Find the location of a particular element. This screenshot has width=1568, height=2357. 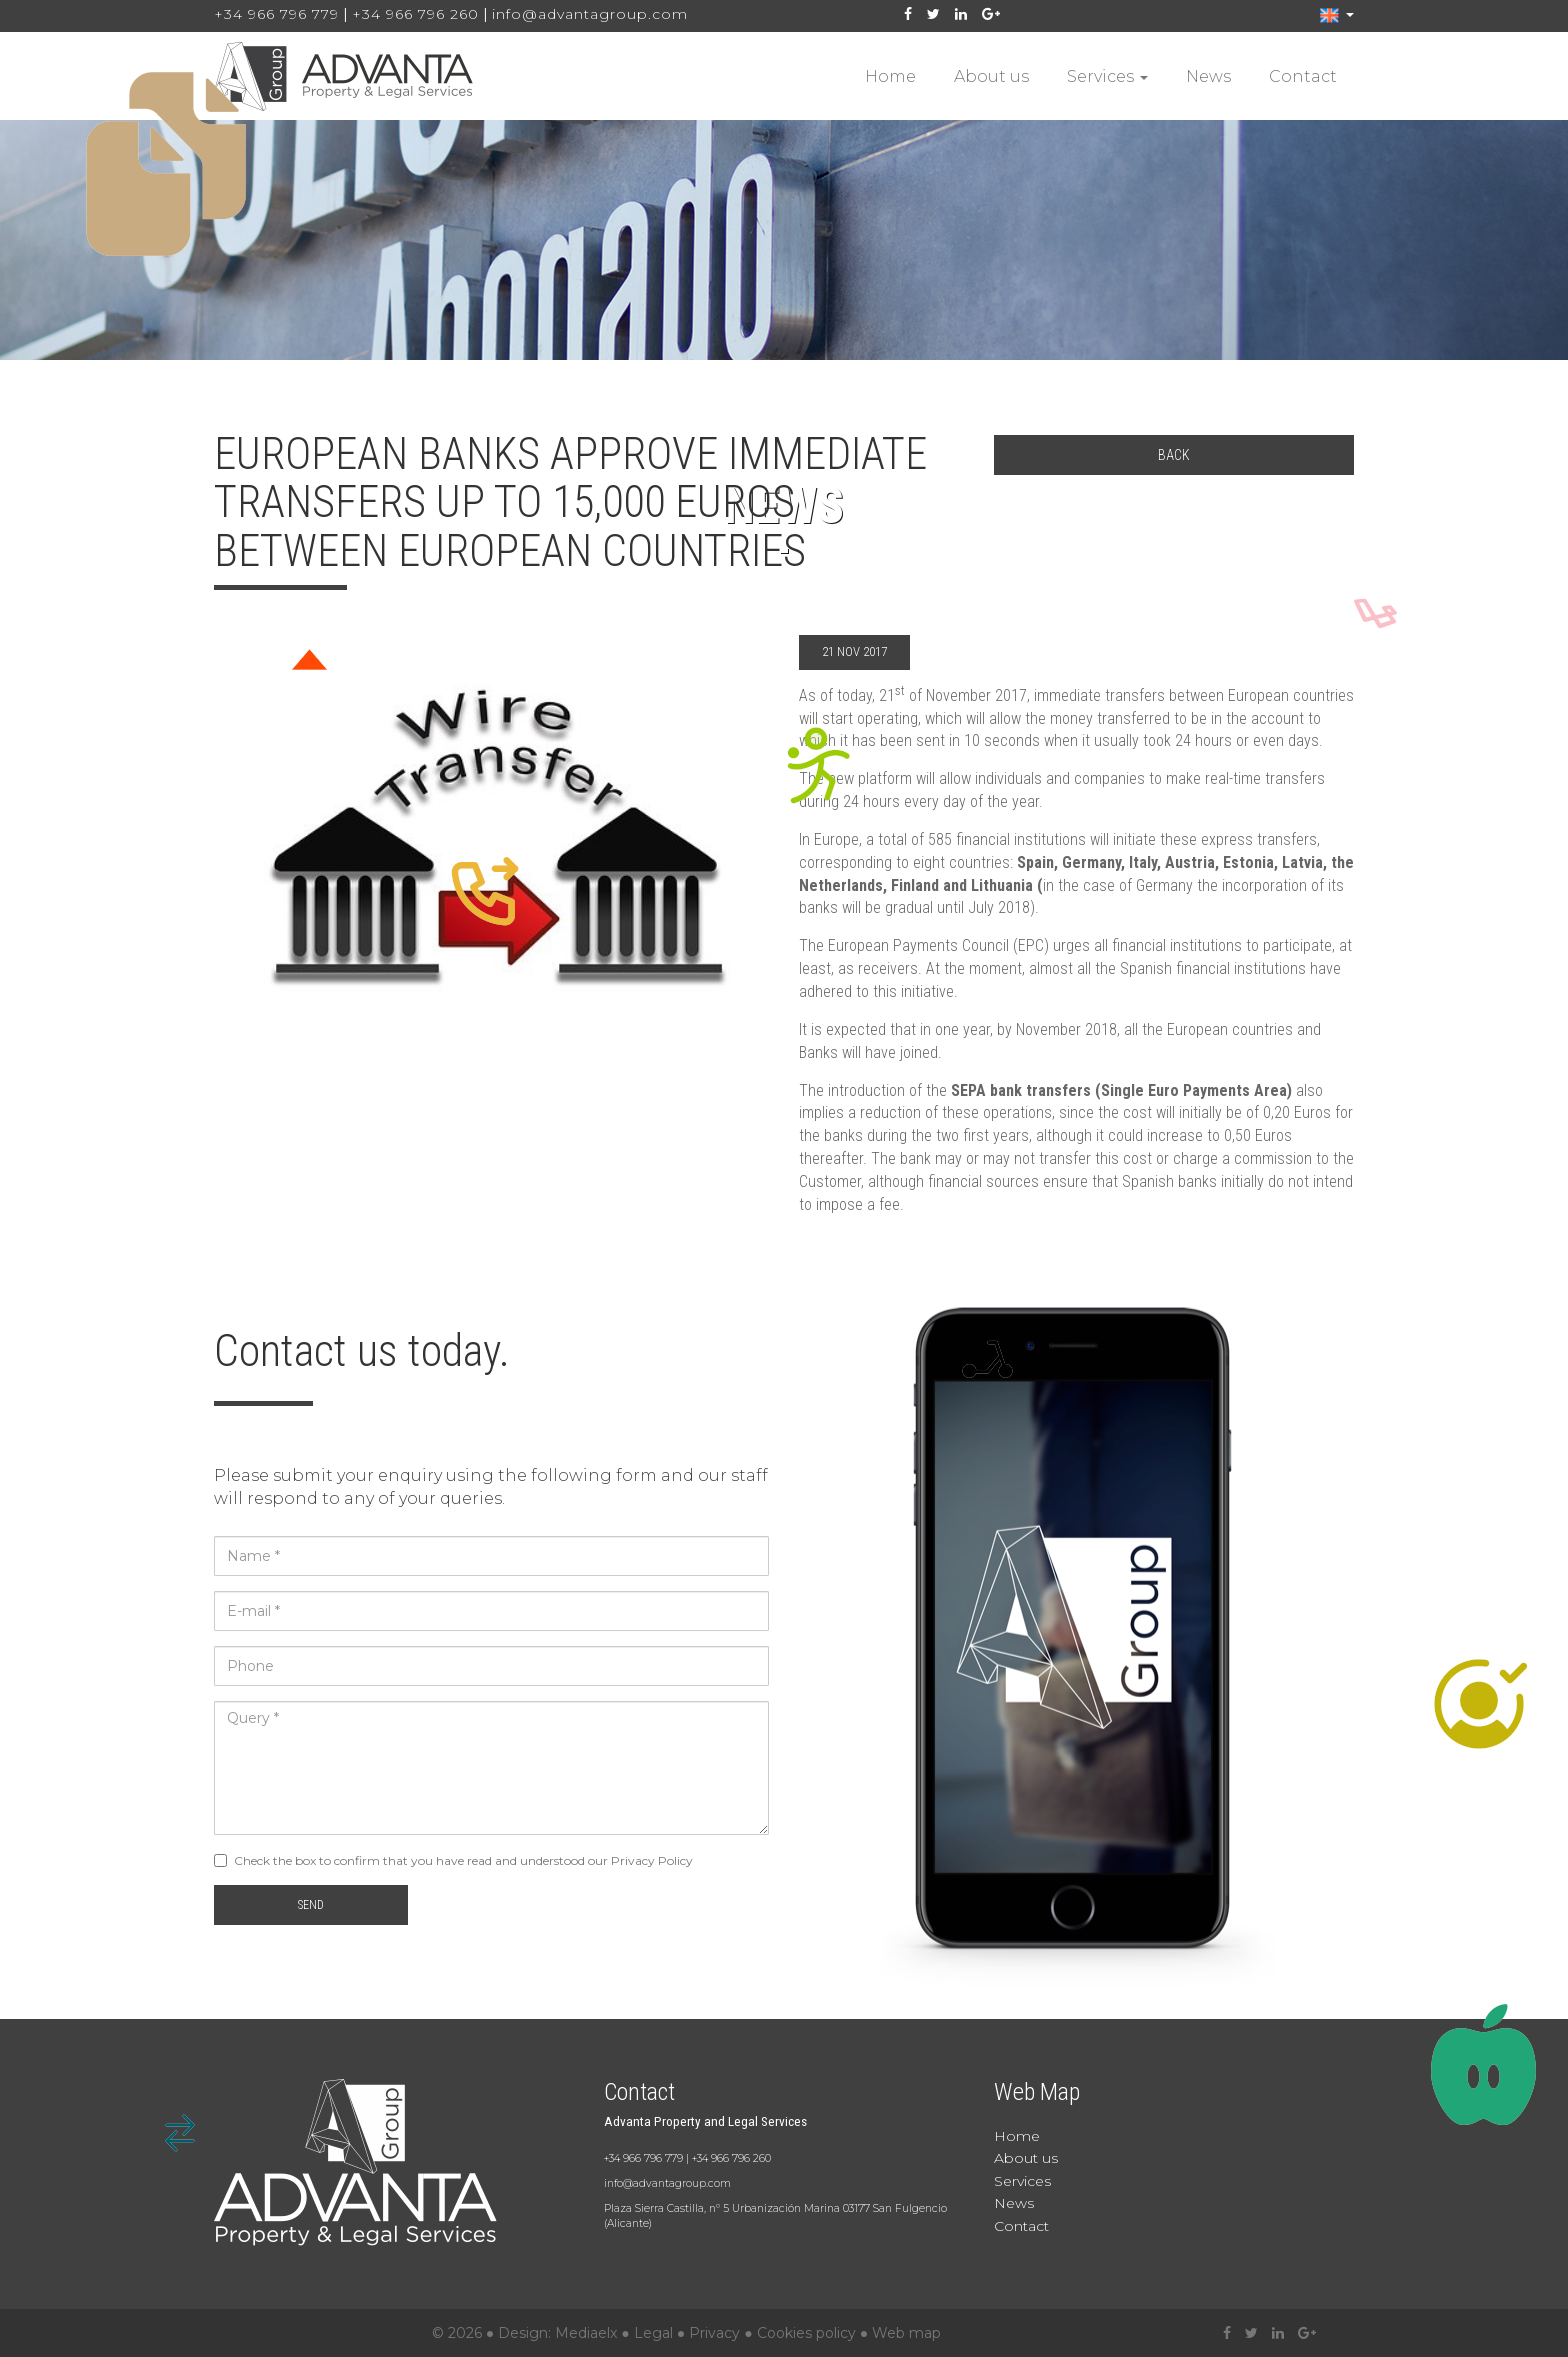

view all documents is located at coordinates (166, 164).